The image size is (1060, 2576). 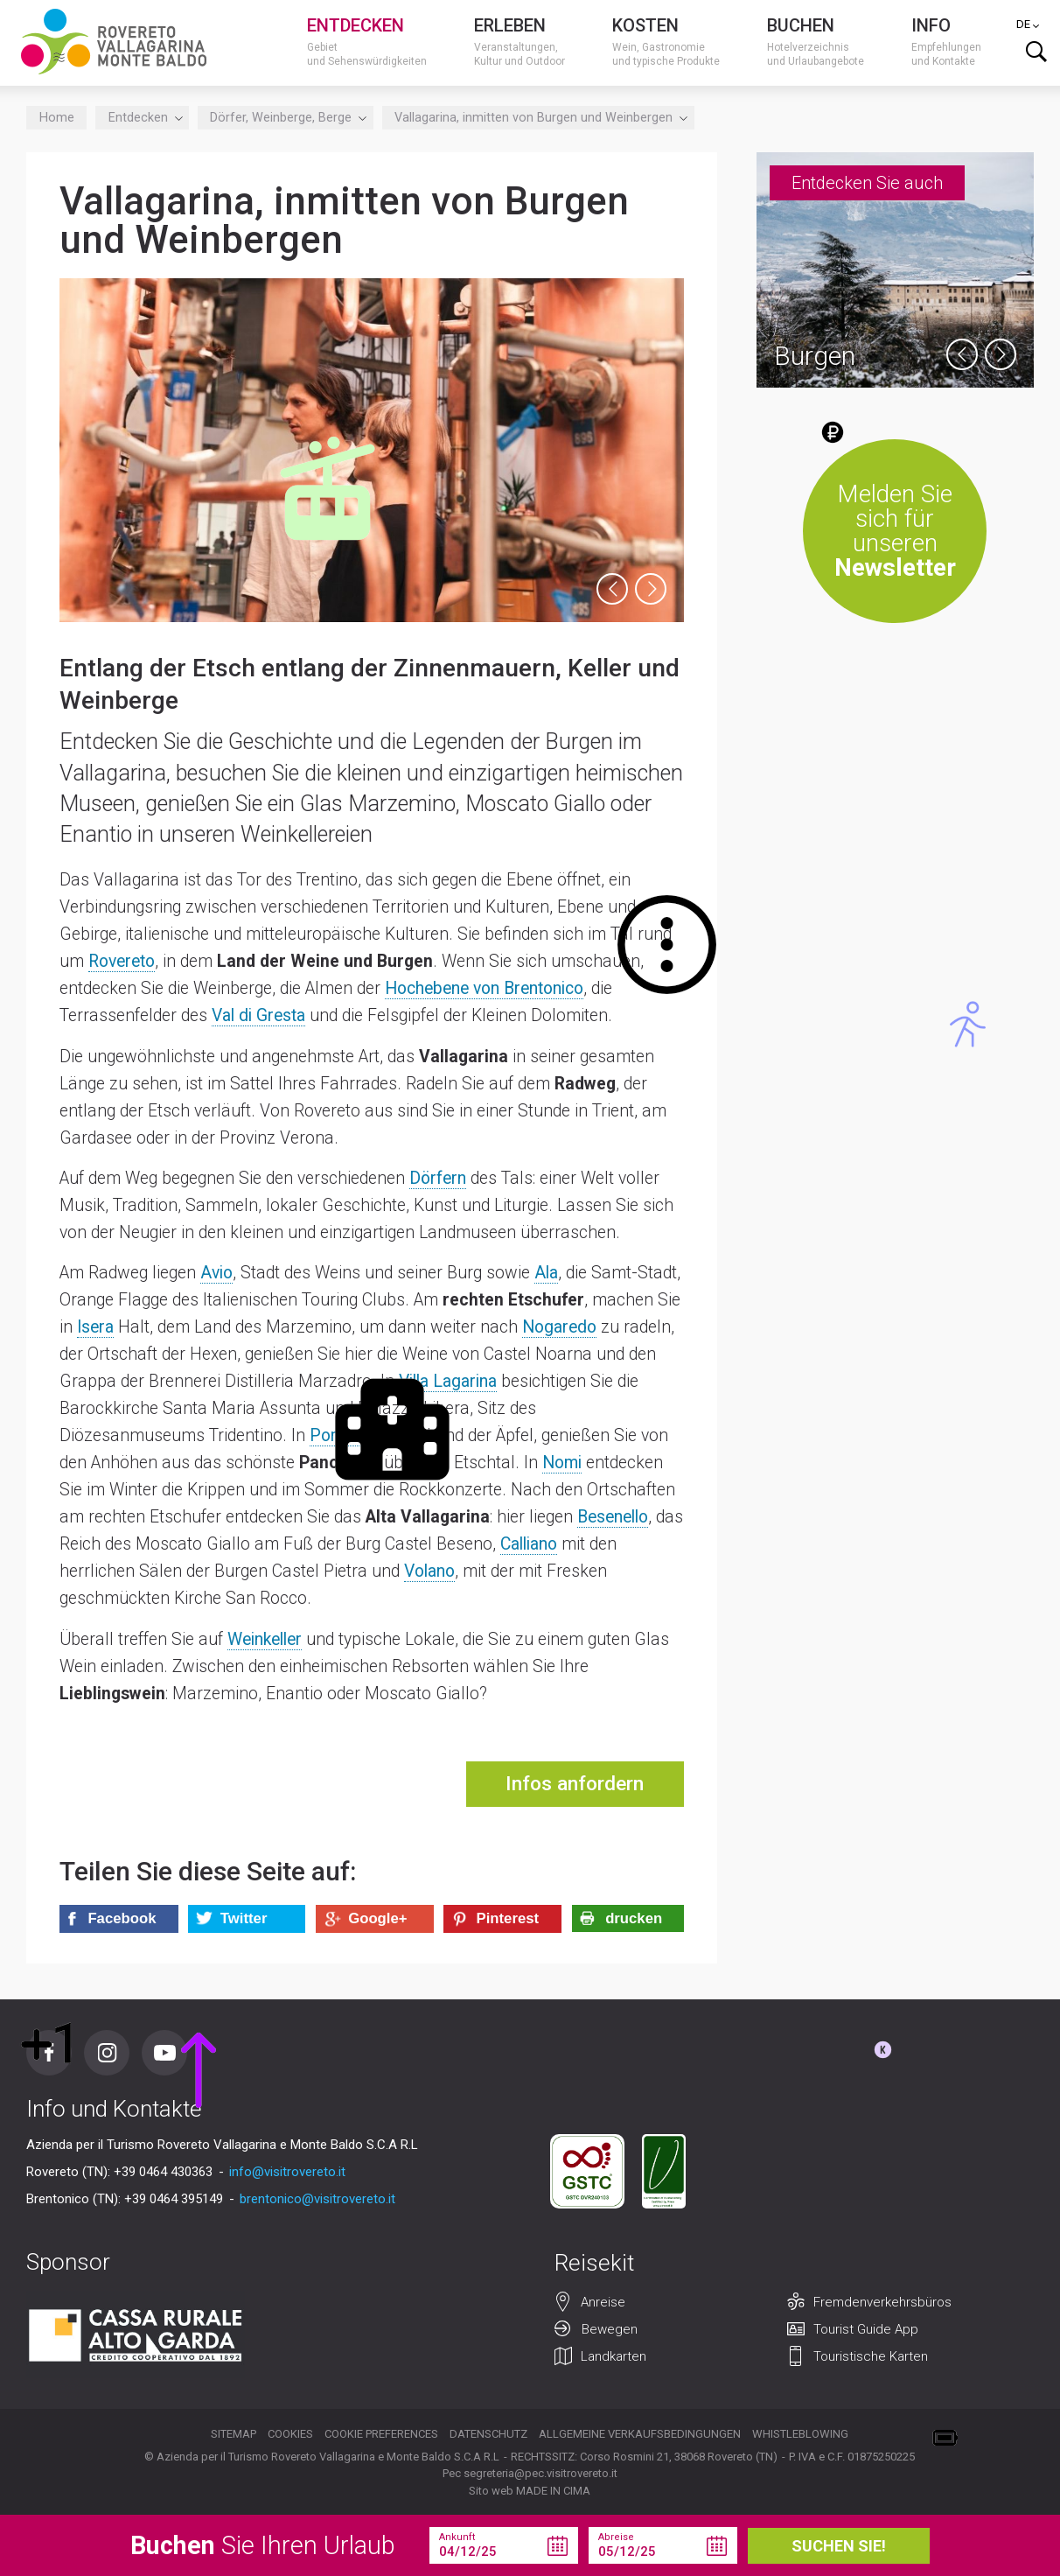 What do you see at coordinates (45, 2044) in the screenshot?
I see `increase exposure by one stop` at bounding box center [45, 2044].